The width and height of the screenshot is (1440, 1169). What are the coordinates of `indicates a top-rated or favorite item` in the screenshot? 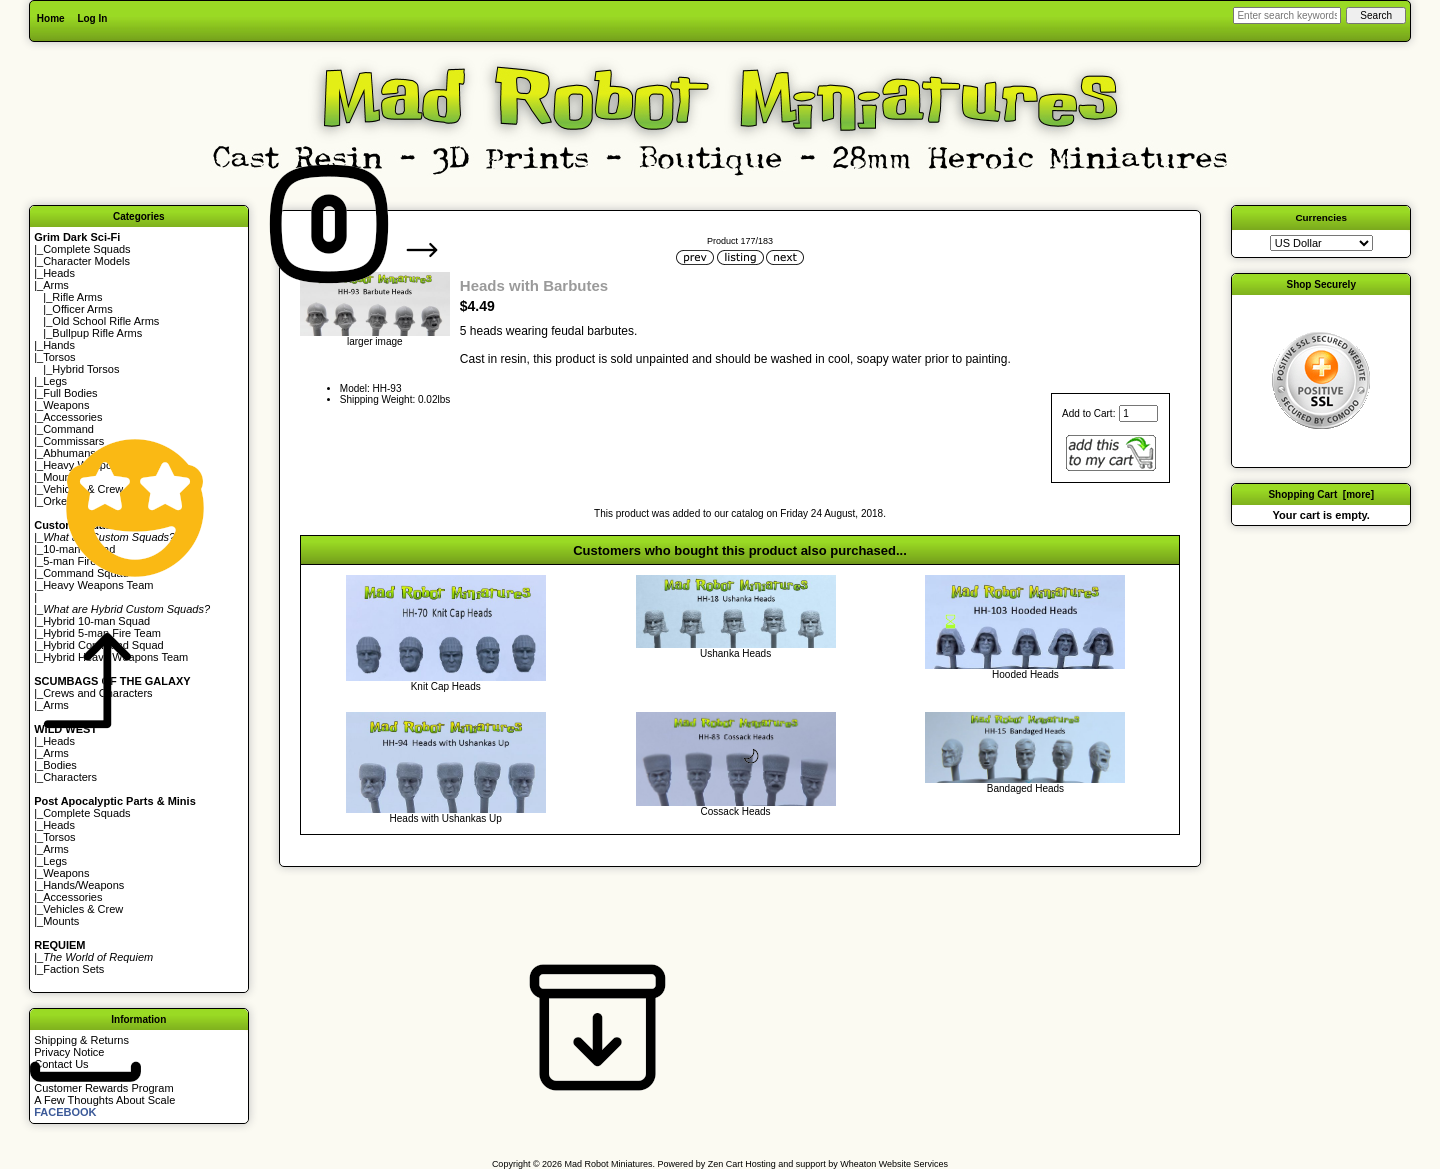 It's located at (135, 508).